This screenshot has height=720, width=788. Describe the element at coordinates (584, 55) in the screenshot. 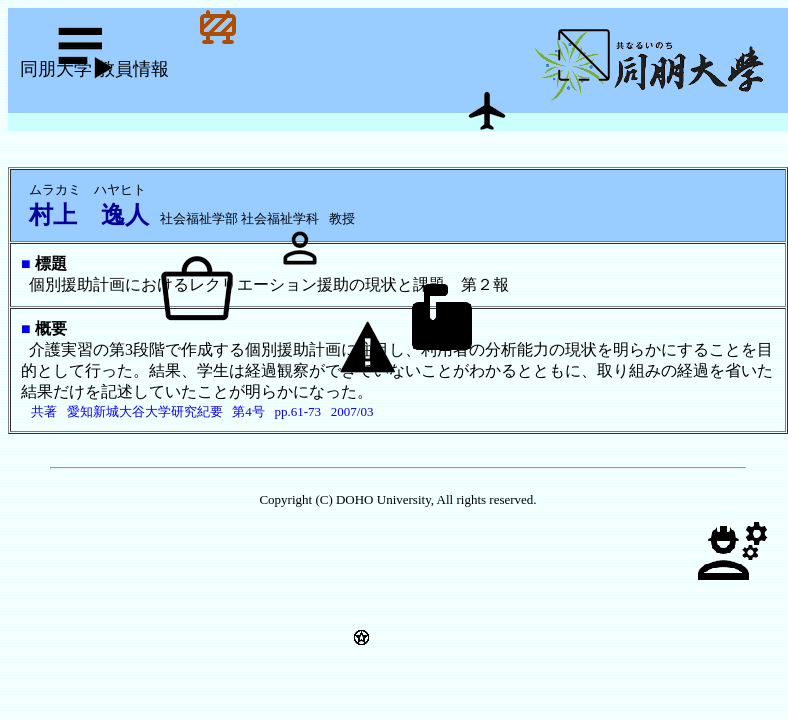

I see `invert current selection` at that location.